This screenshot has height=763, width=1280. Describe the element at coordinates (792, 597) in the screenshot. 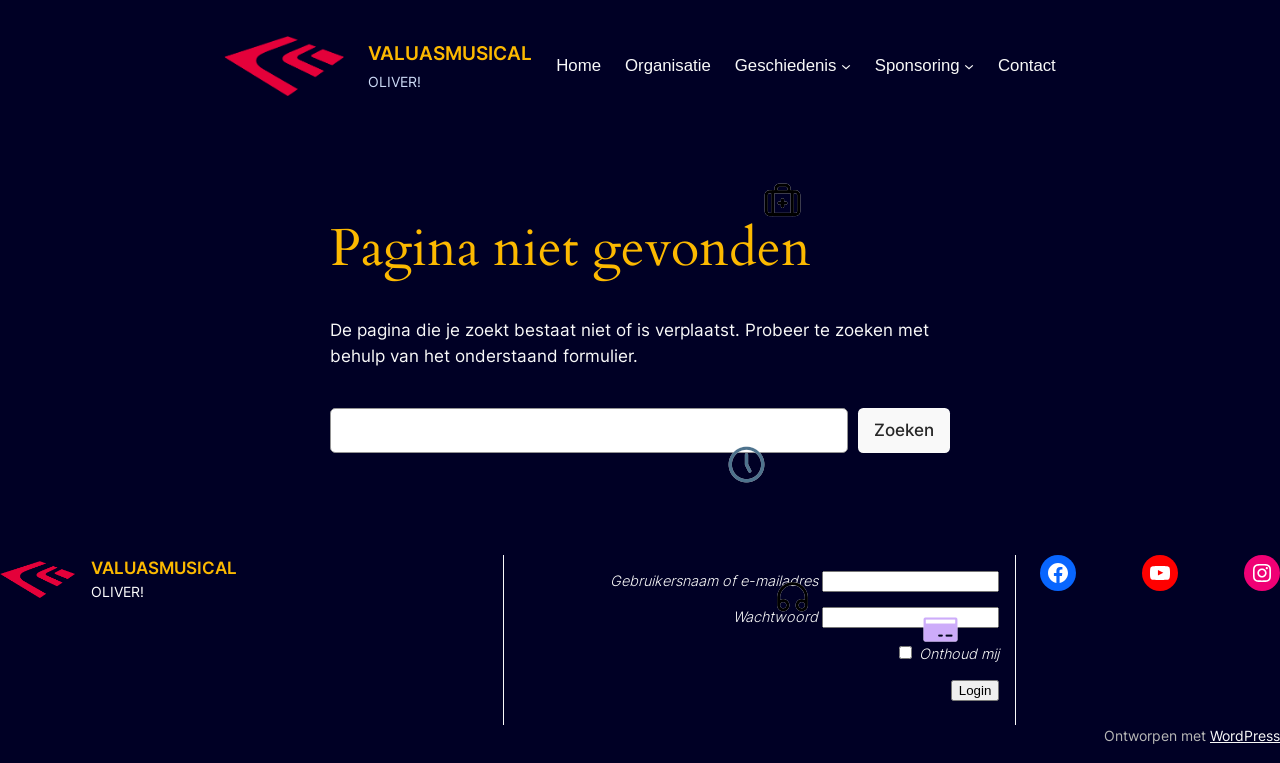

I see `access audio or music settings` at that location.